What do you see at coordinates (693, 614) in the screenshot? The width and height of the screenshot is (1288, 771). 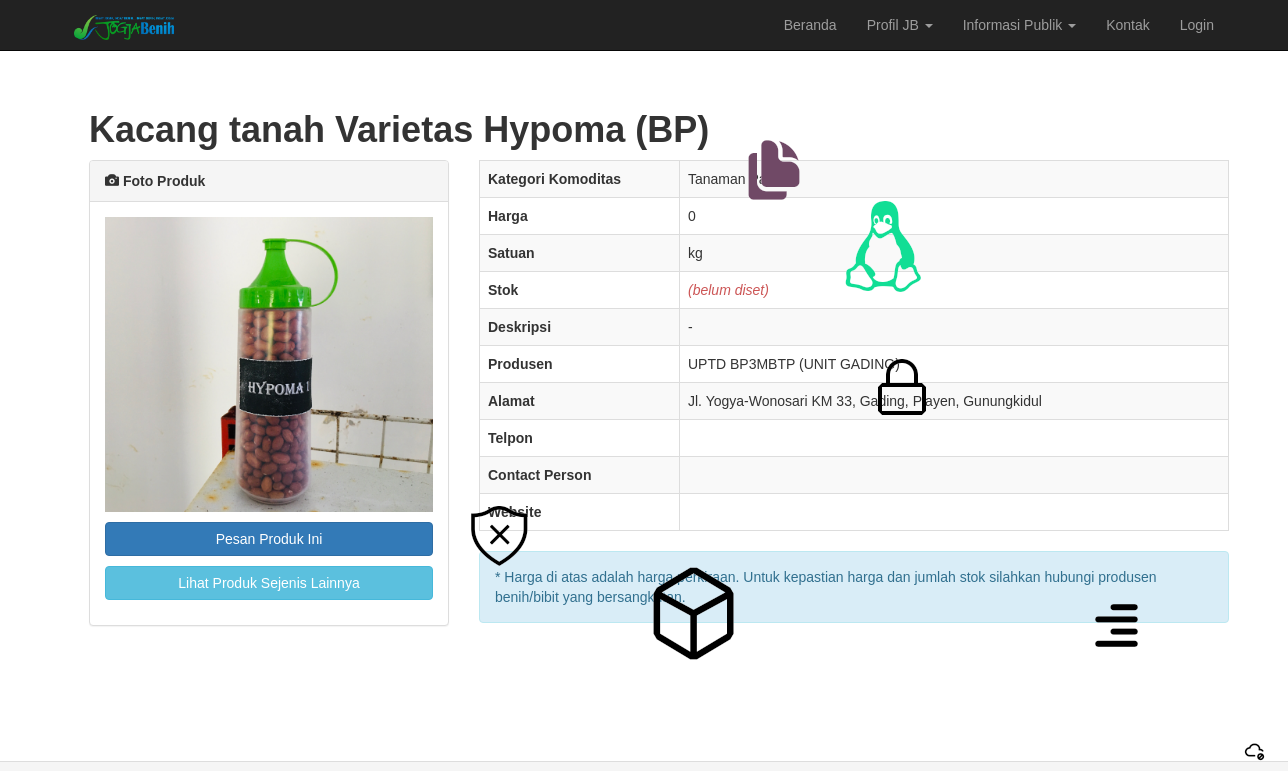 I see `indicates a method or function in code` at bounding box center [693, 614].